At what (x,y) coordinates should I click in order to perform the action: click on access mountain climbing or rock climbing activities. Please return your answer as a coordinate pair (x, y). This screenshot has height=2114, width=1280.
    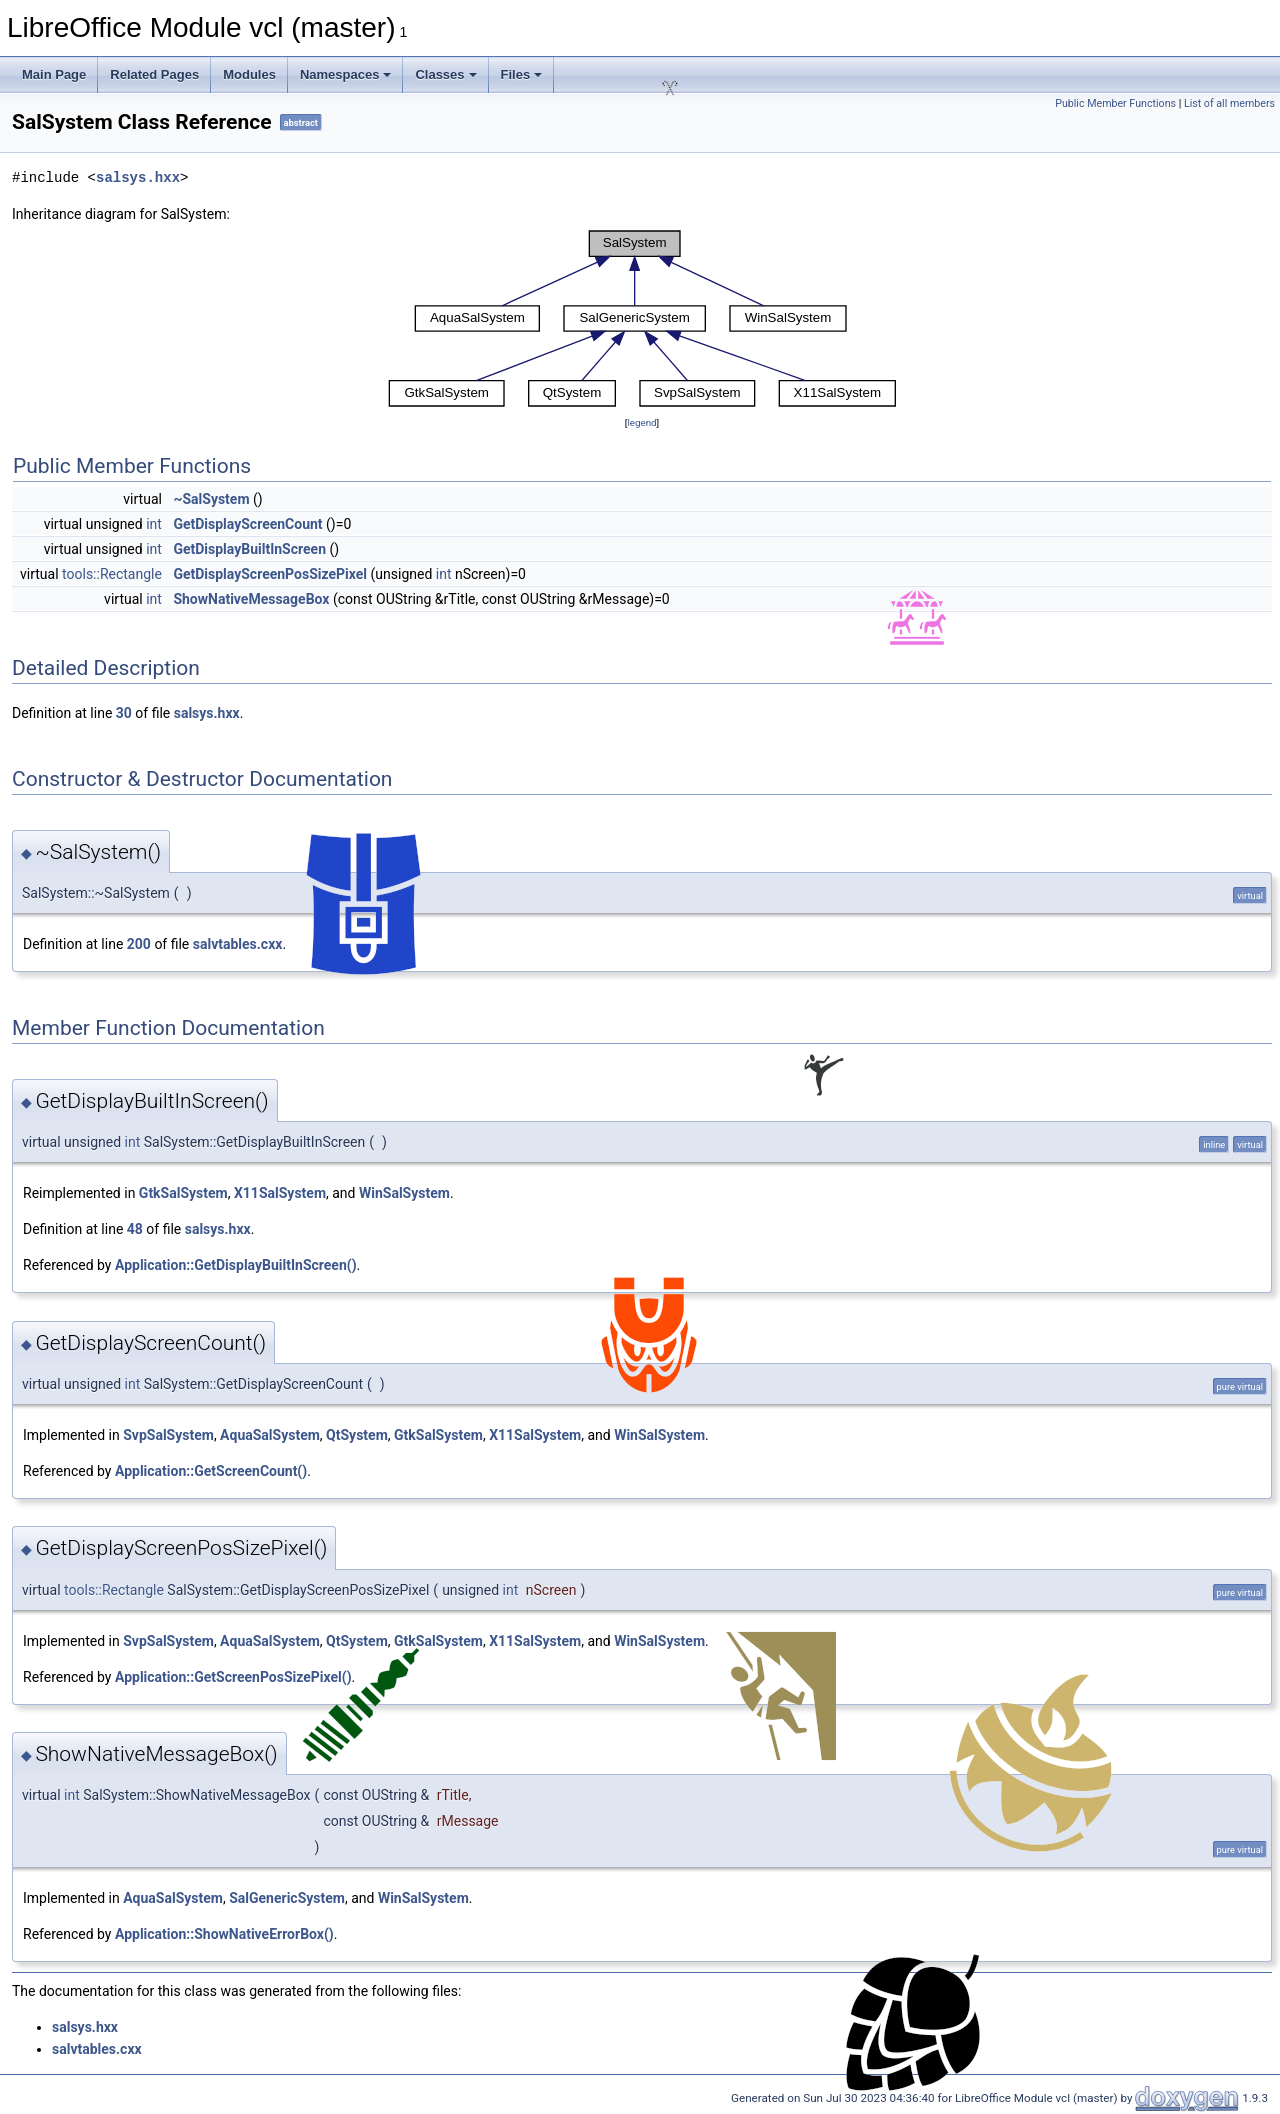
    Looking at the image, I should click on (772, 1696).